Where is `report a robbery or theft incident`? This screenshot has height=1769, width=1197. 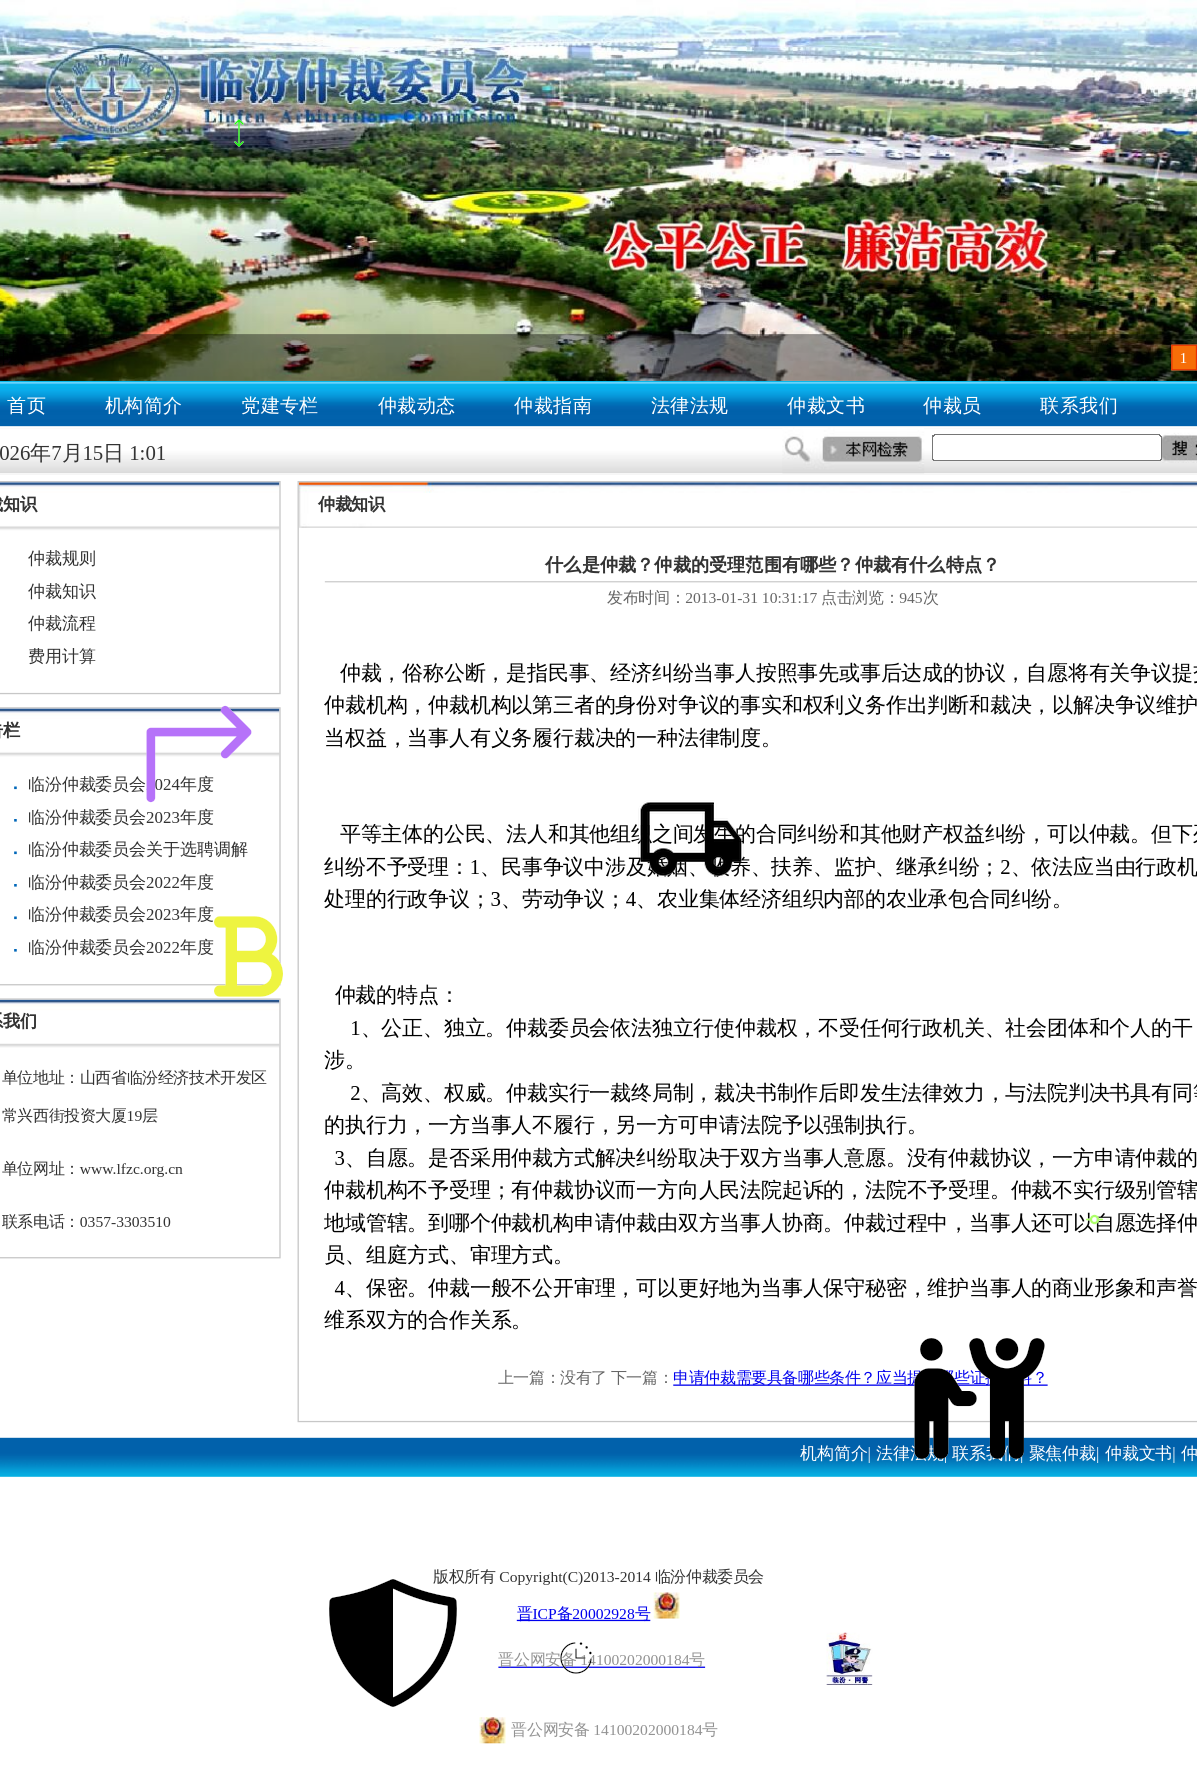
report a robbery or theft incident is located at coordinates (980, 1398).